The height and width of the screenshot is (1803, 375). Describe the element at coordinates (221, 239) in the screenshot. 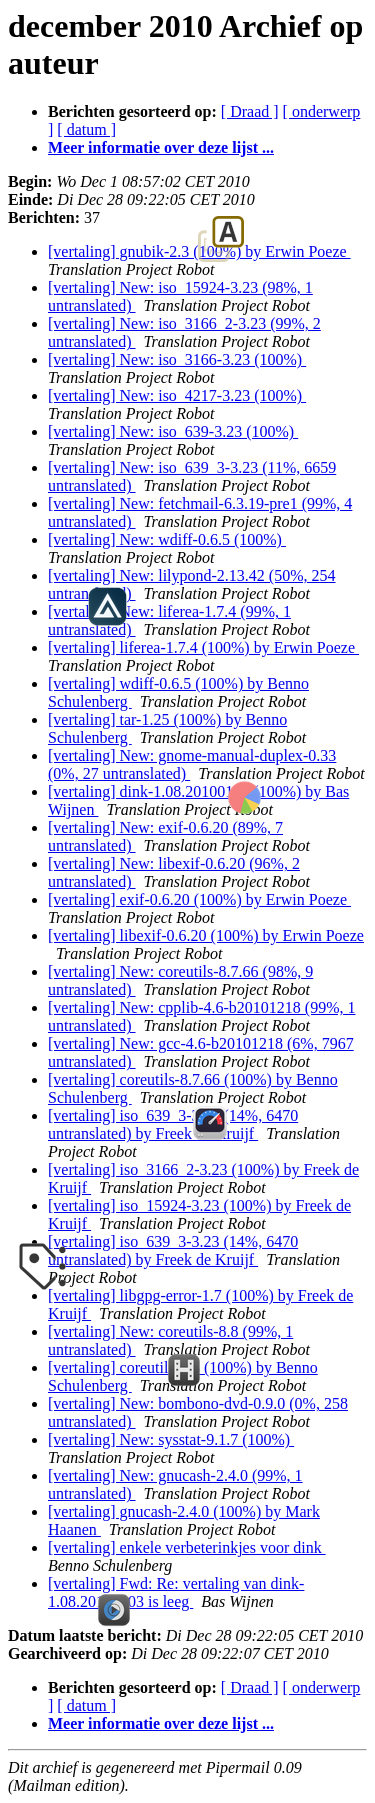

I see `access language and region settings` at that location.